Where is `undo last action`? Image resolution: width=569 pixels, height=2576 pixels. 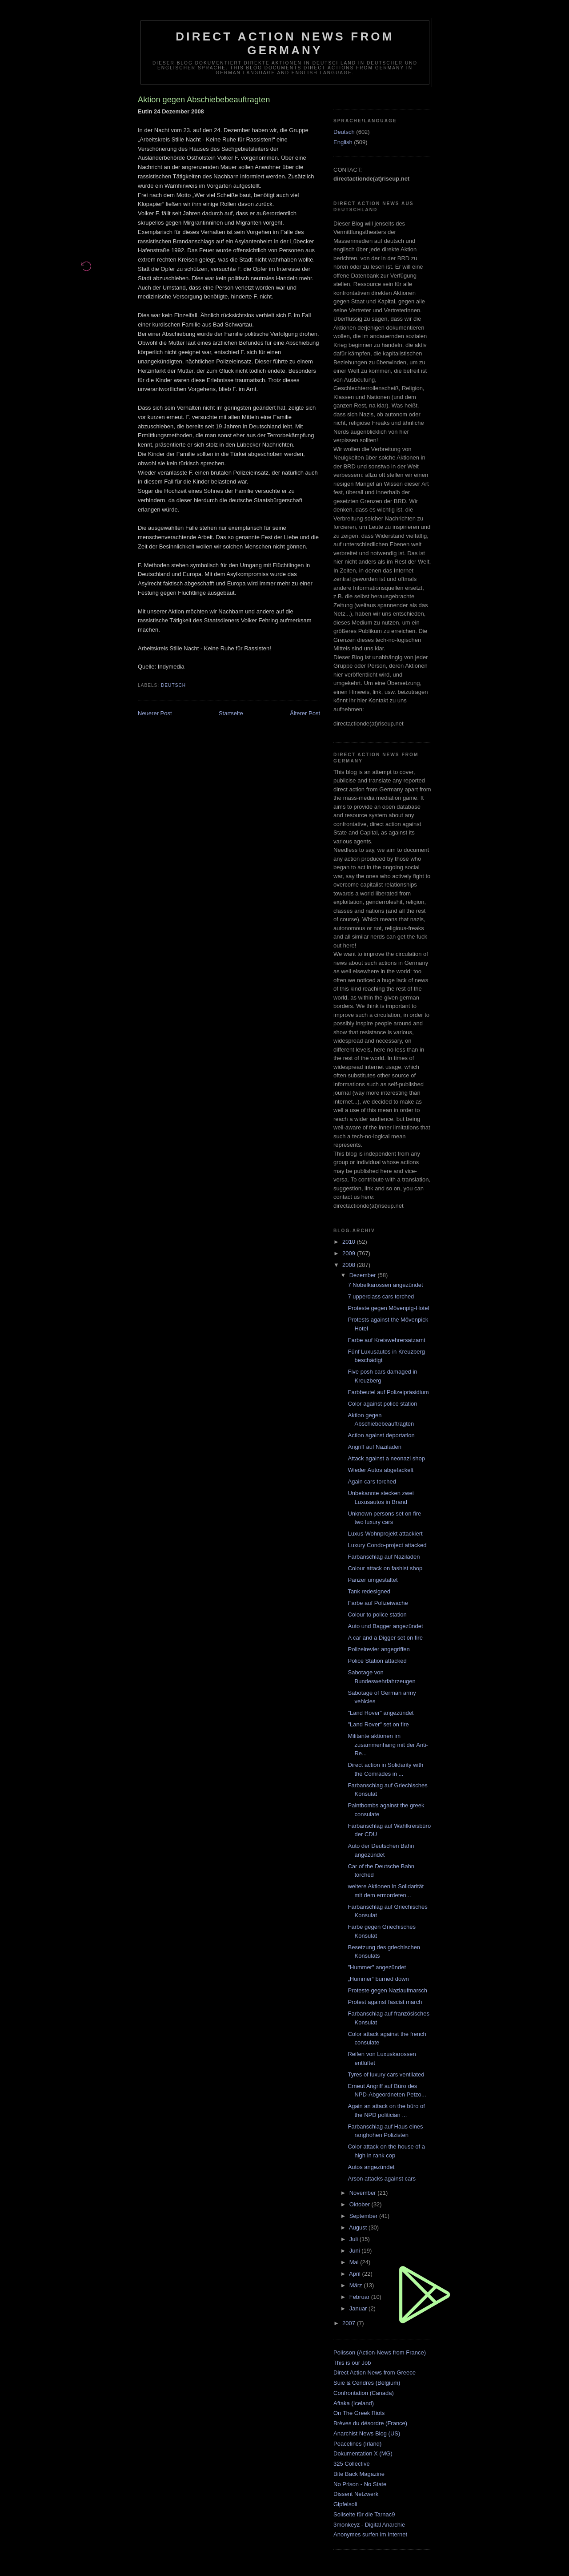
undo last action is located at coordinates (86, 266).